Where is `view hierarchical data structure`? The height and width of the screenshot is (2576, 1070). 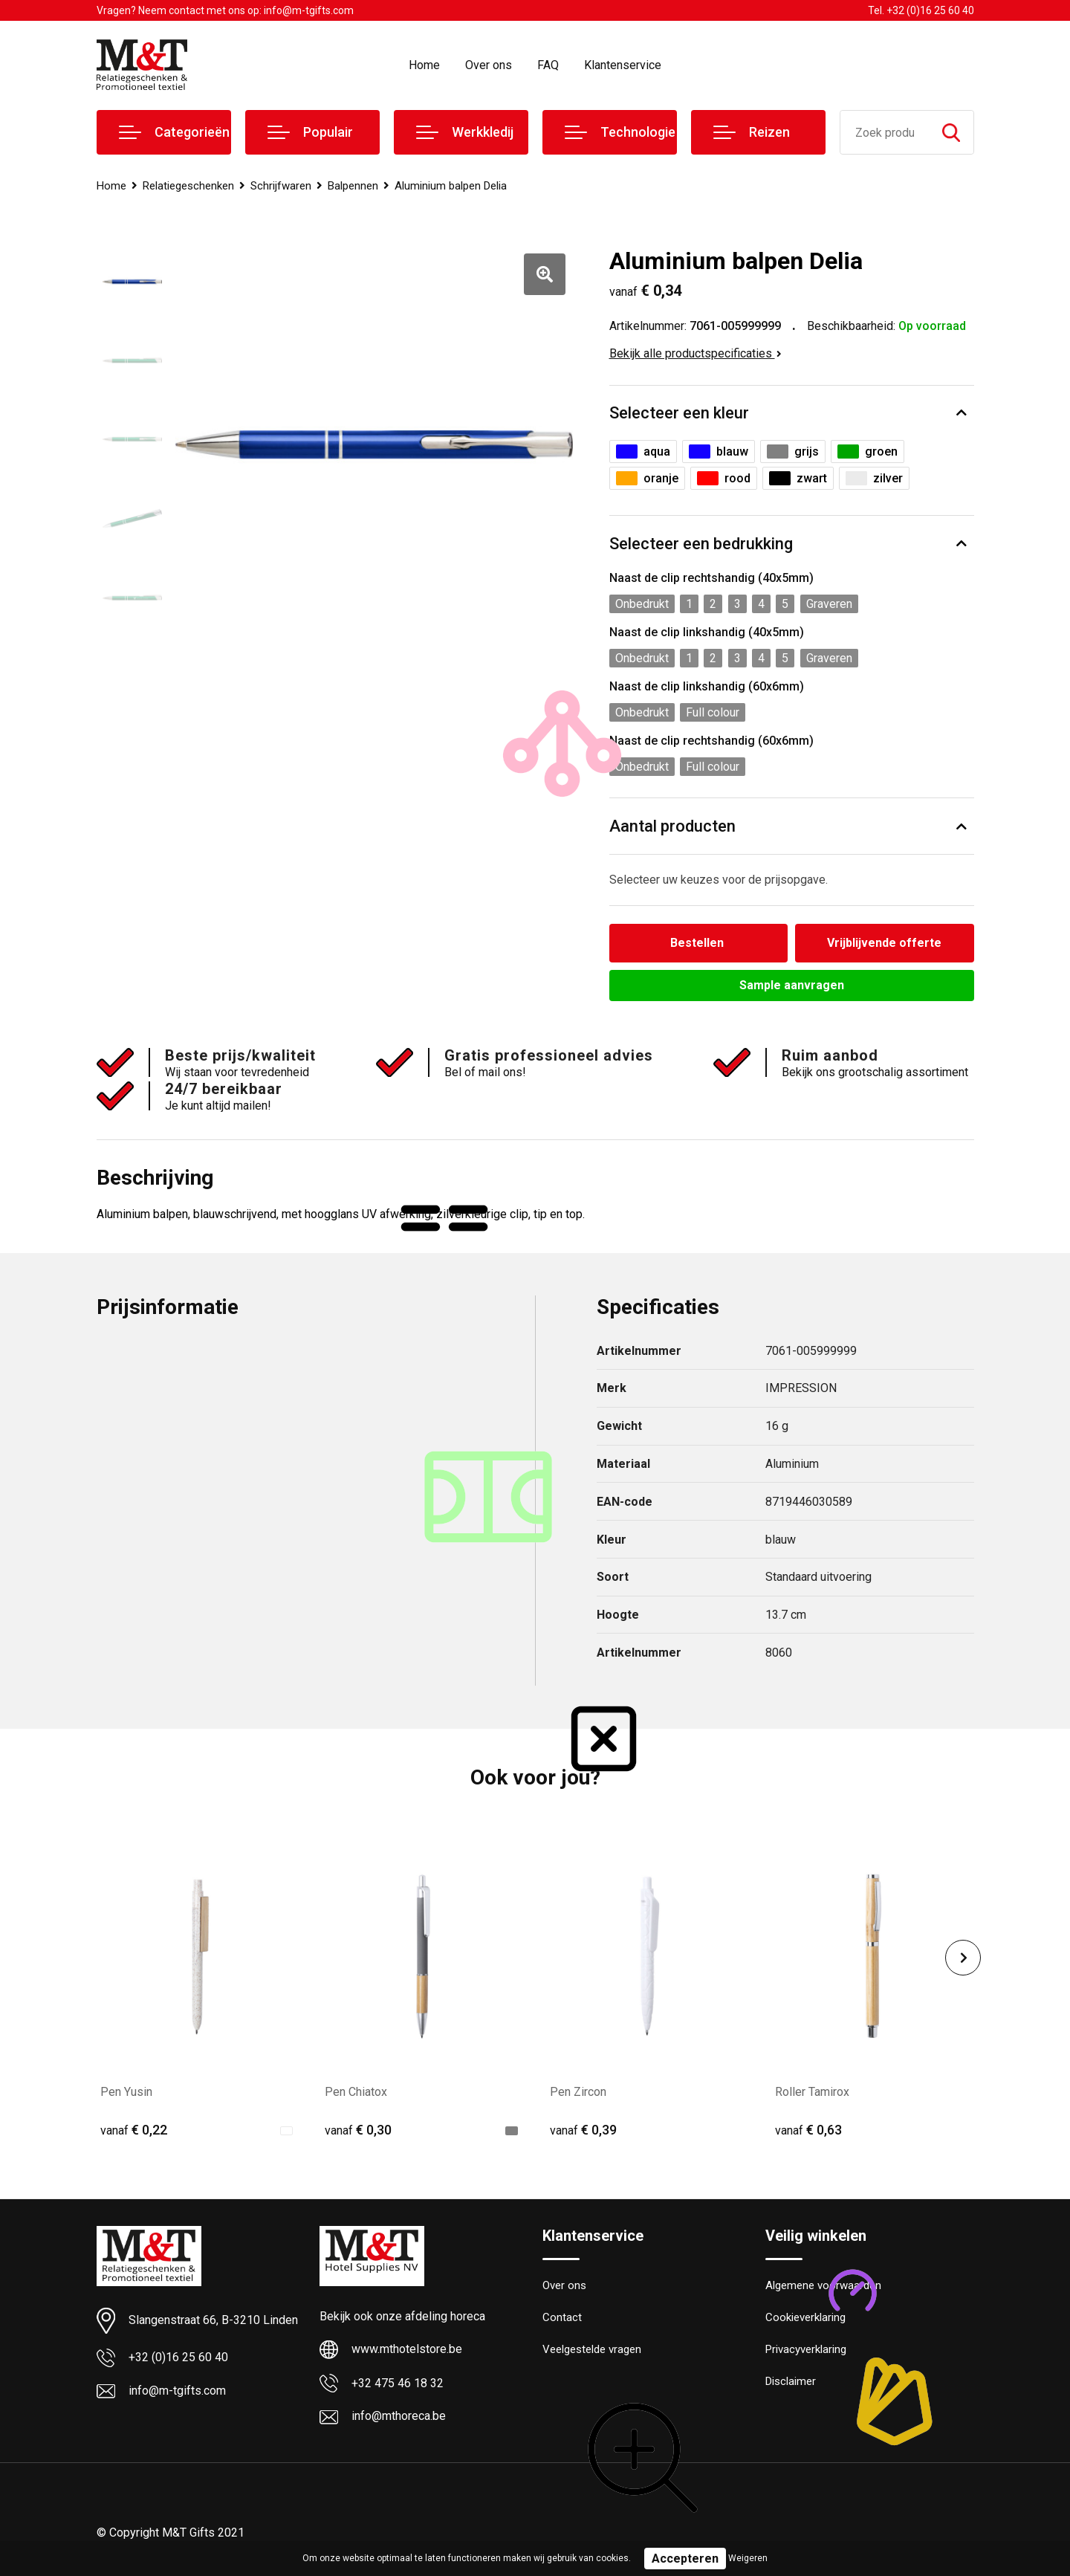
view hierarchical data structure is located at coordinates (562, 743).